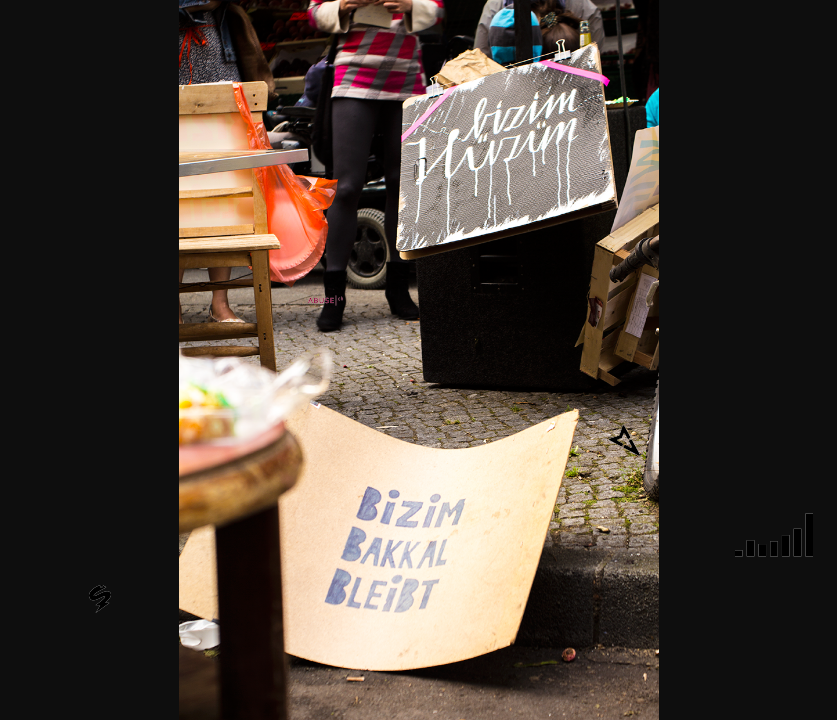  I want to click on open mapillary street-level imagery app, so click(624, 440).